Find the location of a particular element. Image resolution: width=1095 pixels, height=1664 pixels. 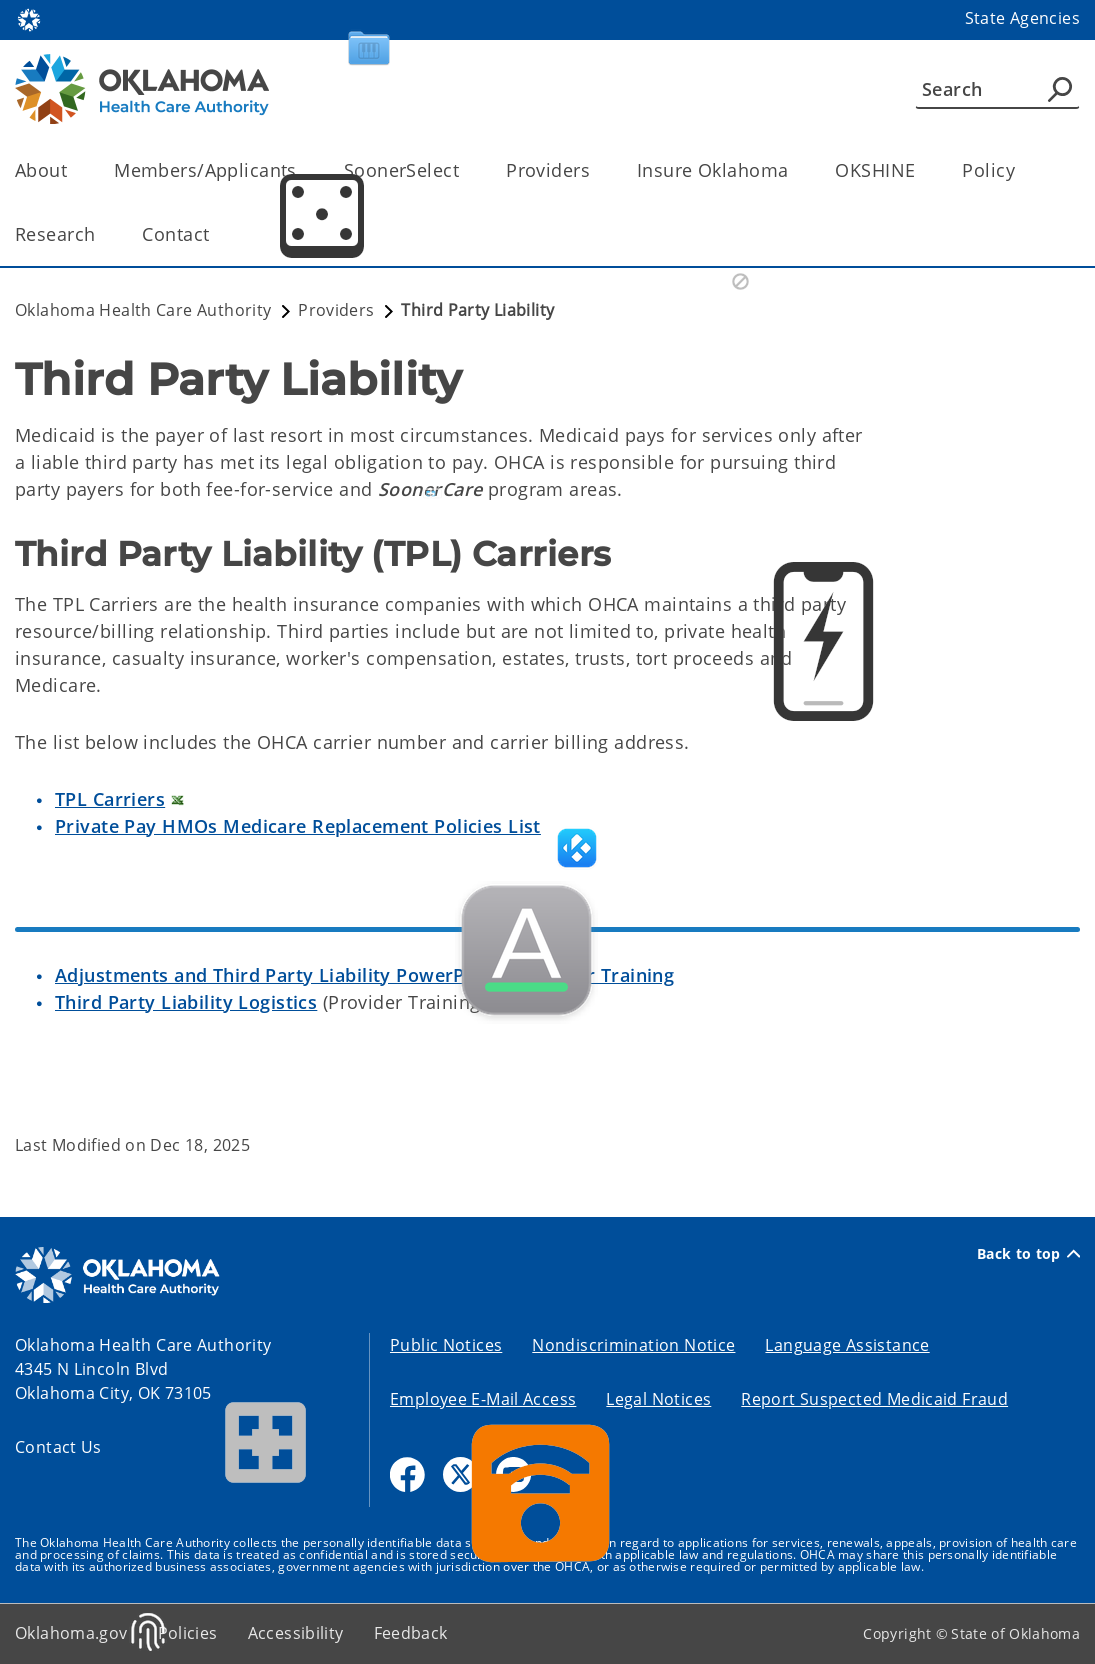

indicates an action is currently unavailable is located at coordinates (740, 281).